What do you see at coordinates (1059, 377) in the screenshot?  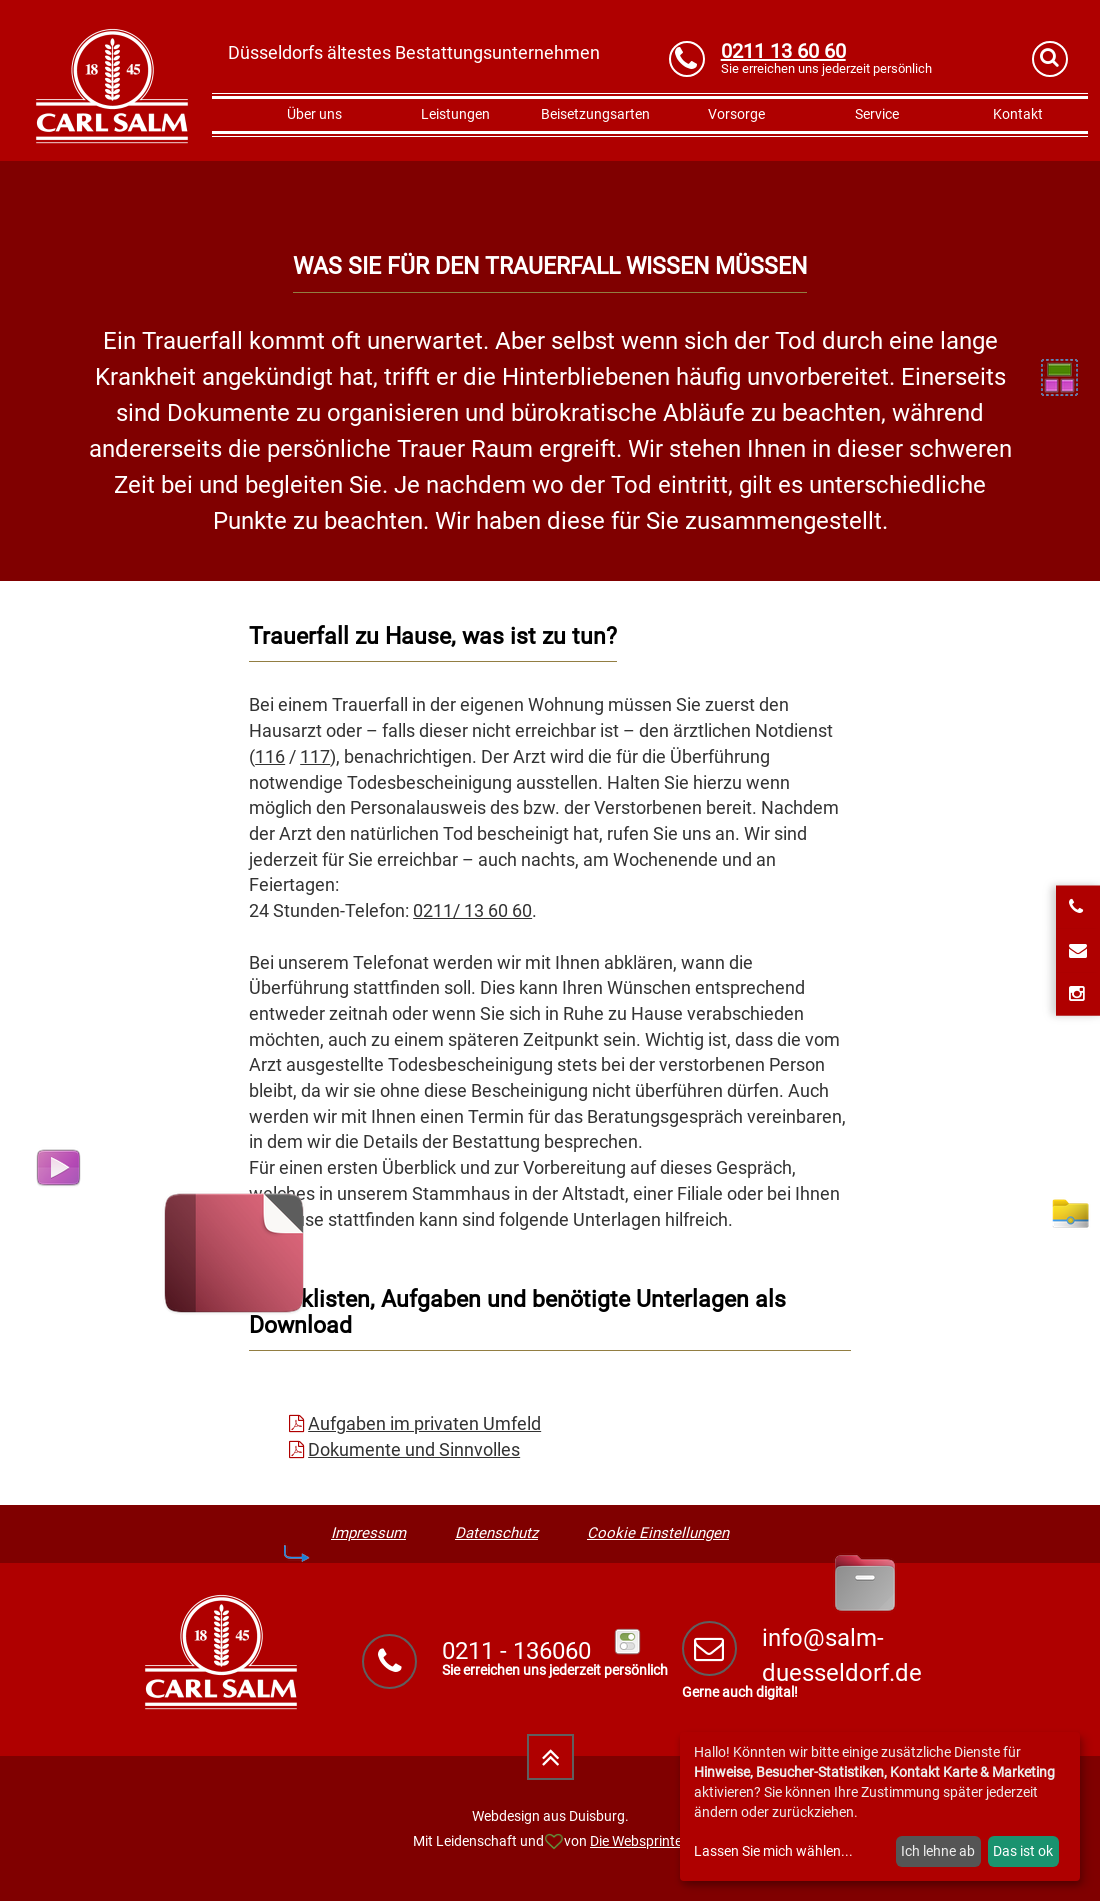 I see `select all items in the current view` at bounding box center [1059, 377].